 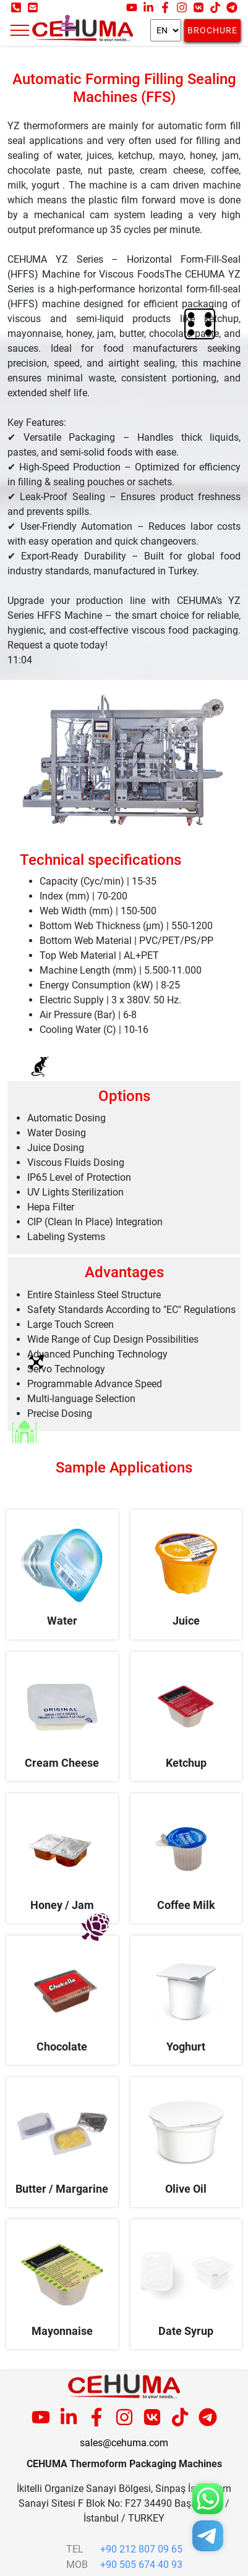 What do you see at coordinates (36, 1362) in the screenshot?
I see `select shuriken weapon in game inventory` at bounding box center [36, 1362].